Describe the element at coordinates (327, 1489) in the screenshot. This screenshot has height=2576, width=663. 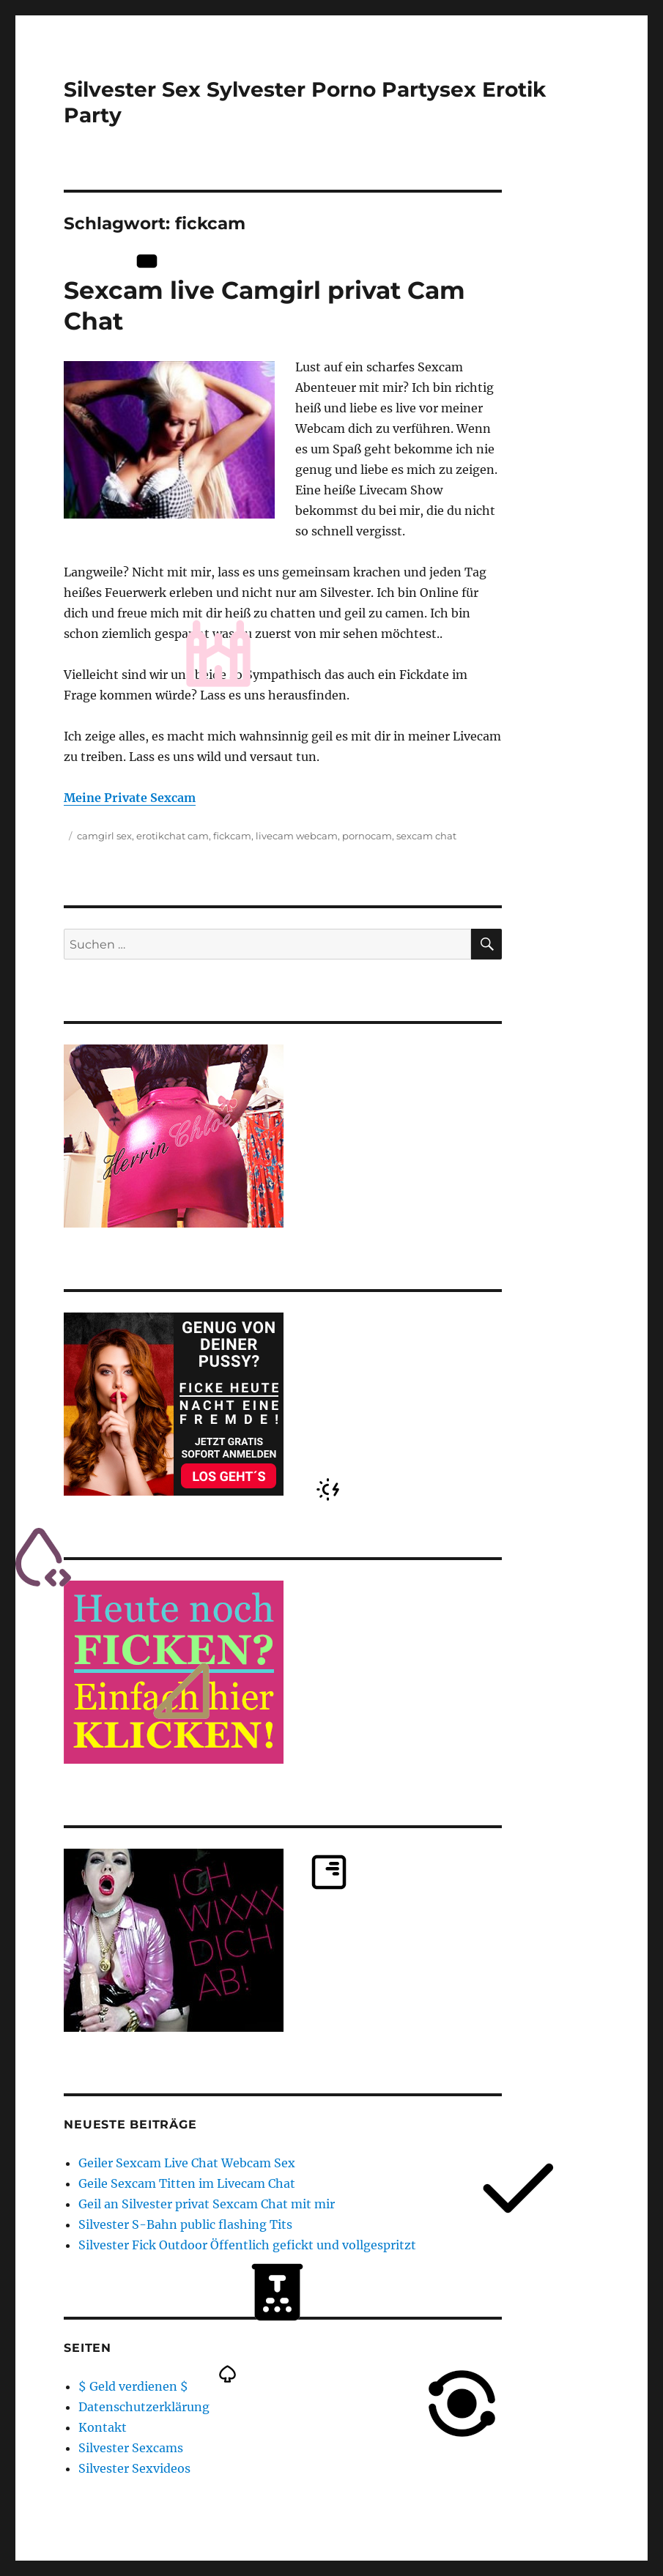
I see `solar power or solar energy settings` at that location.